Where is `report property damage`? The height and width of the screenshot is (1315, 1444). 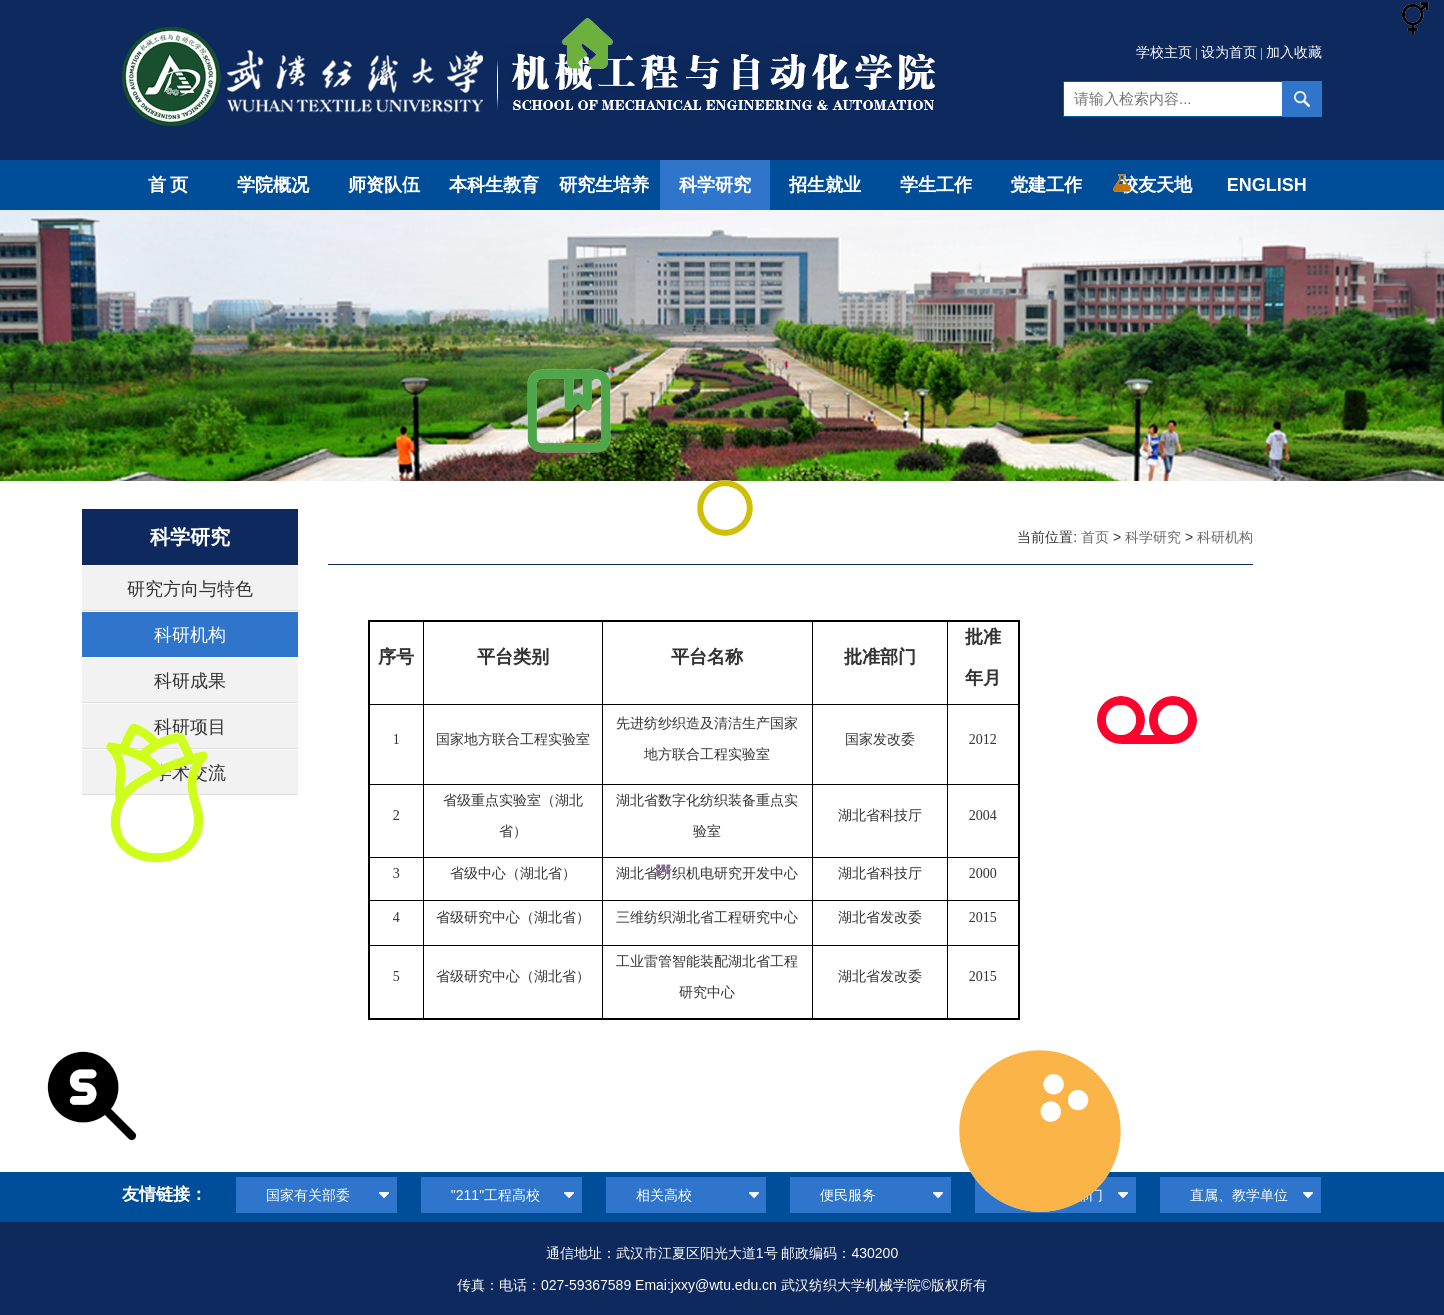 report property damage is located at coordinates (587, 43).